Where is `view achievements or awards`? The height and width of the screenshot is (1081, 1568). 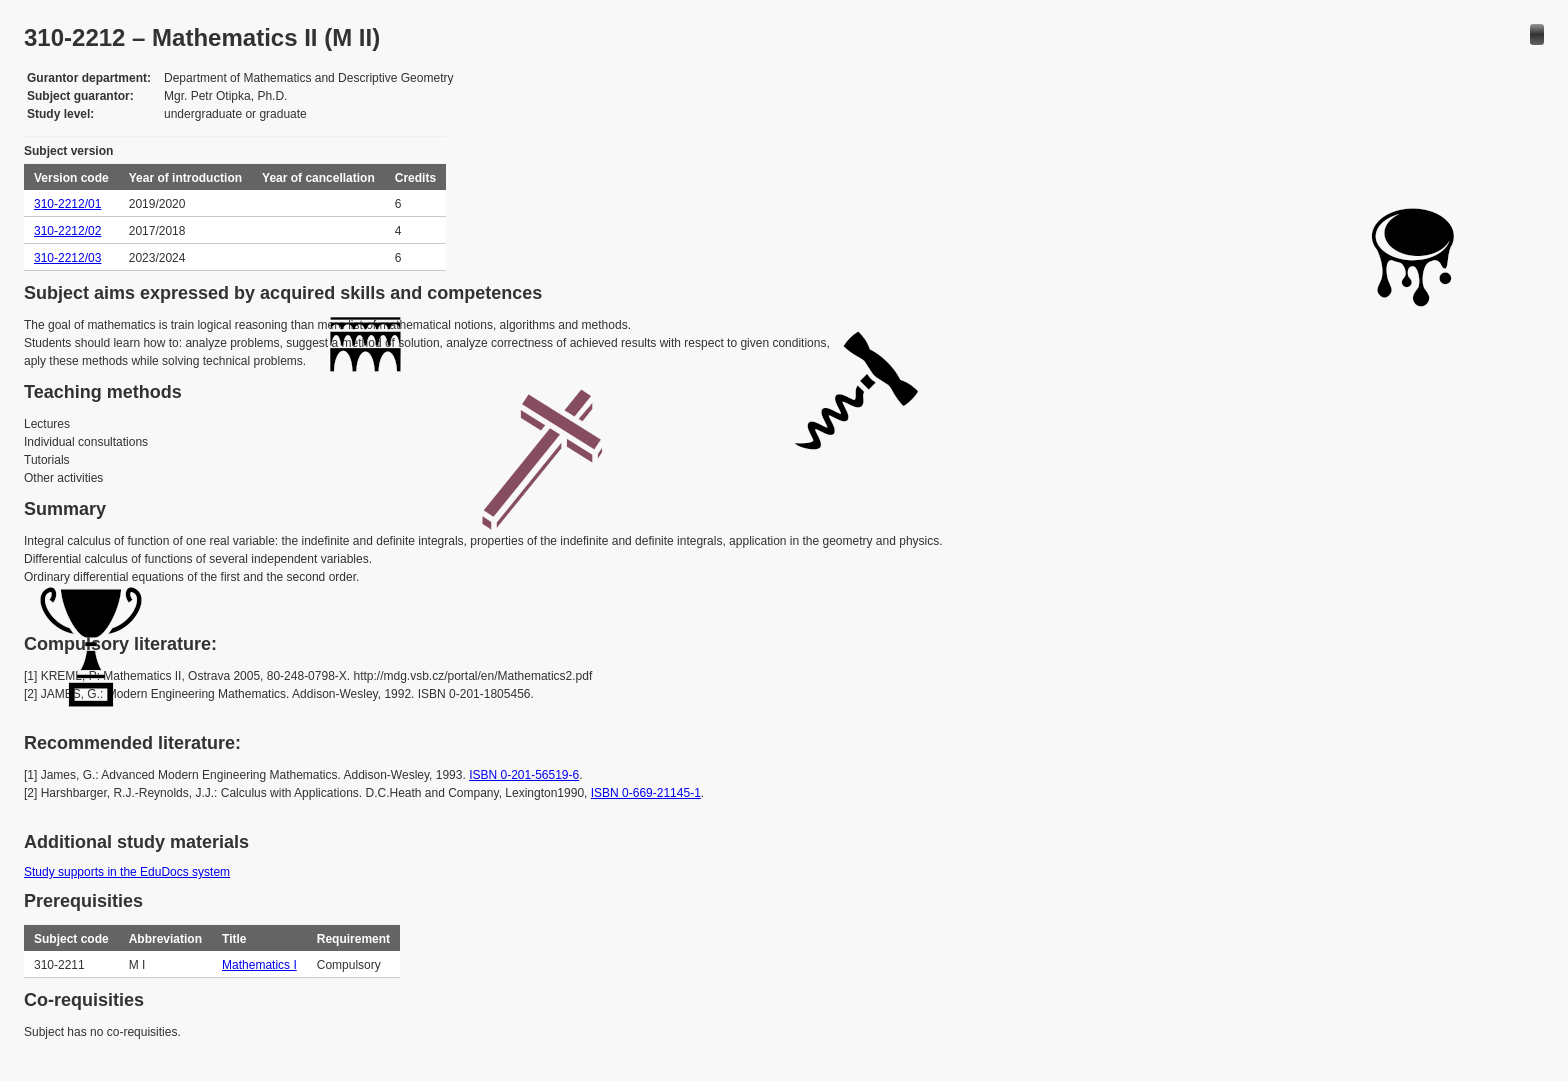
view achievements or awards is located at coordinates (91, 647).